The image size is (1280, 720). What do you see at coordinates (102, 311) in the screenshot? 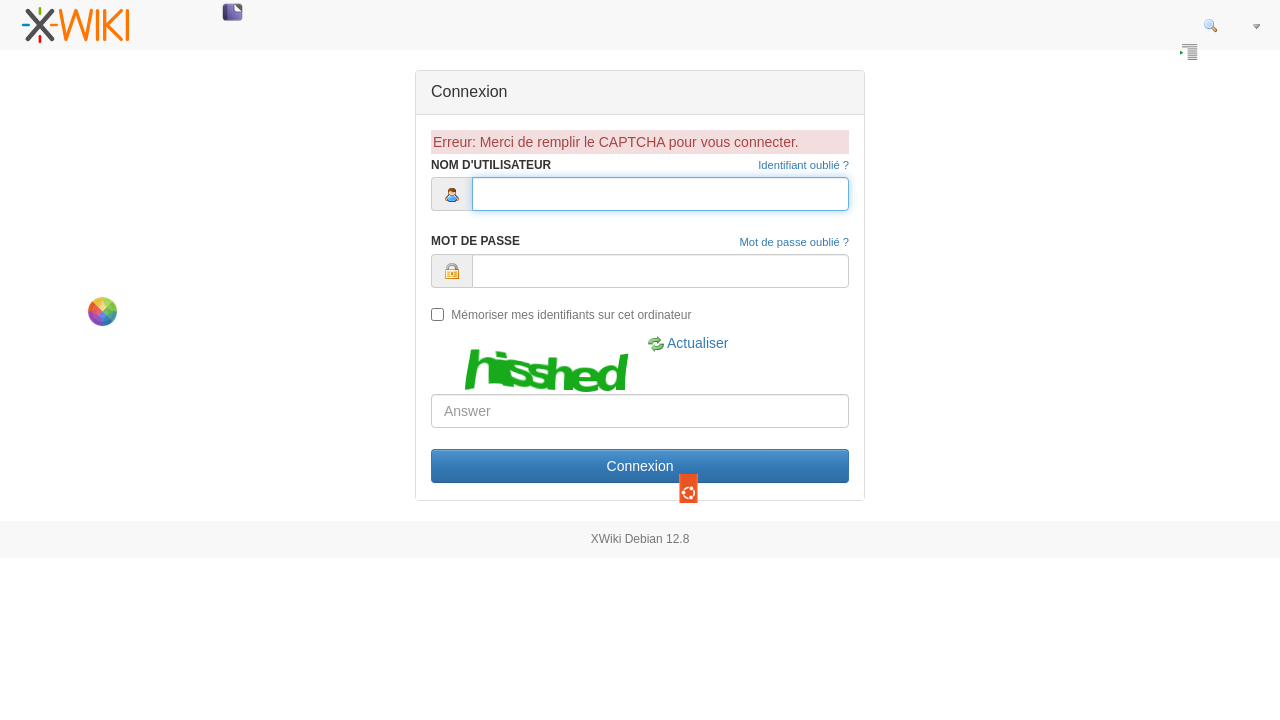
I see `open color management settings` at bounding box center [102, 311].